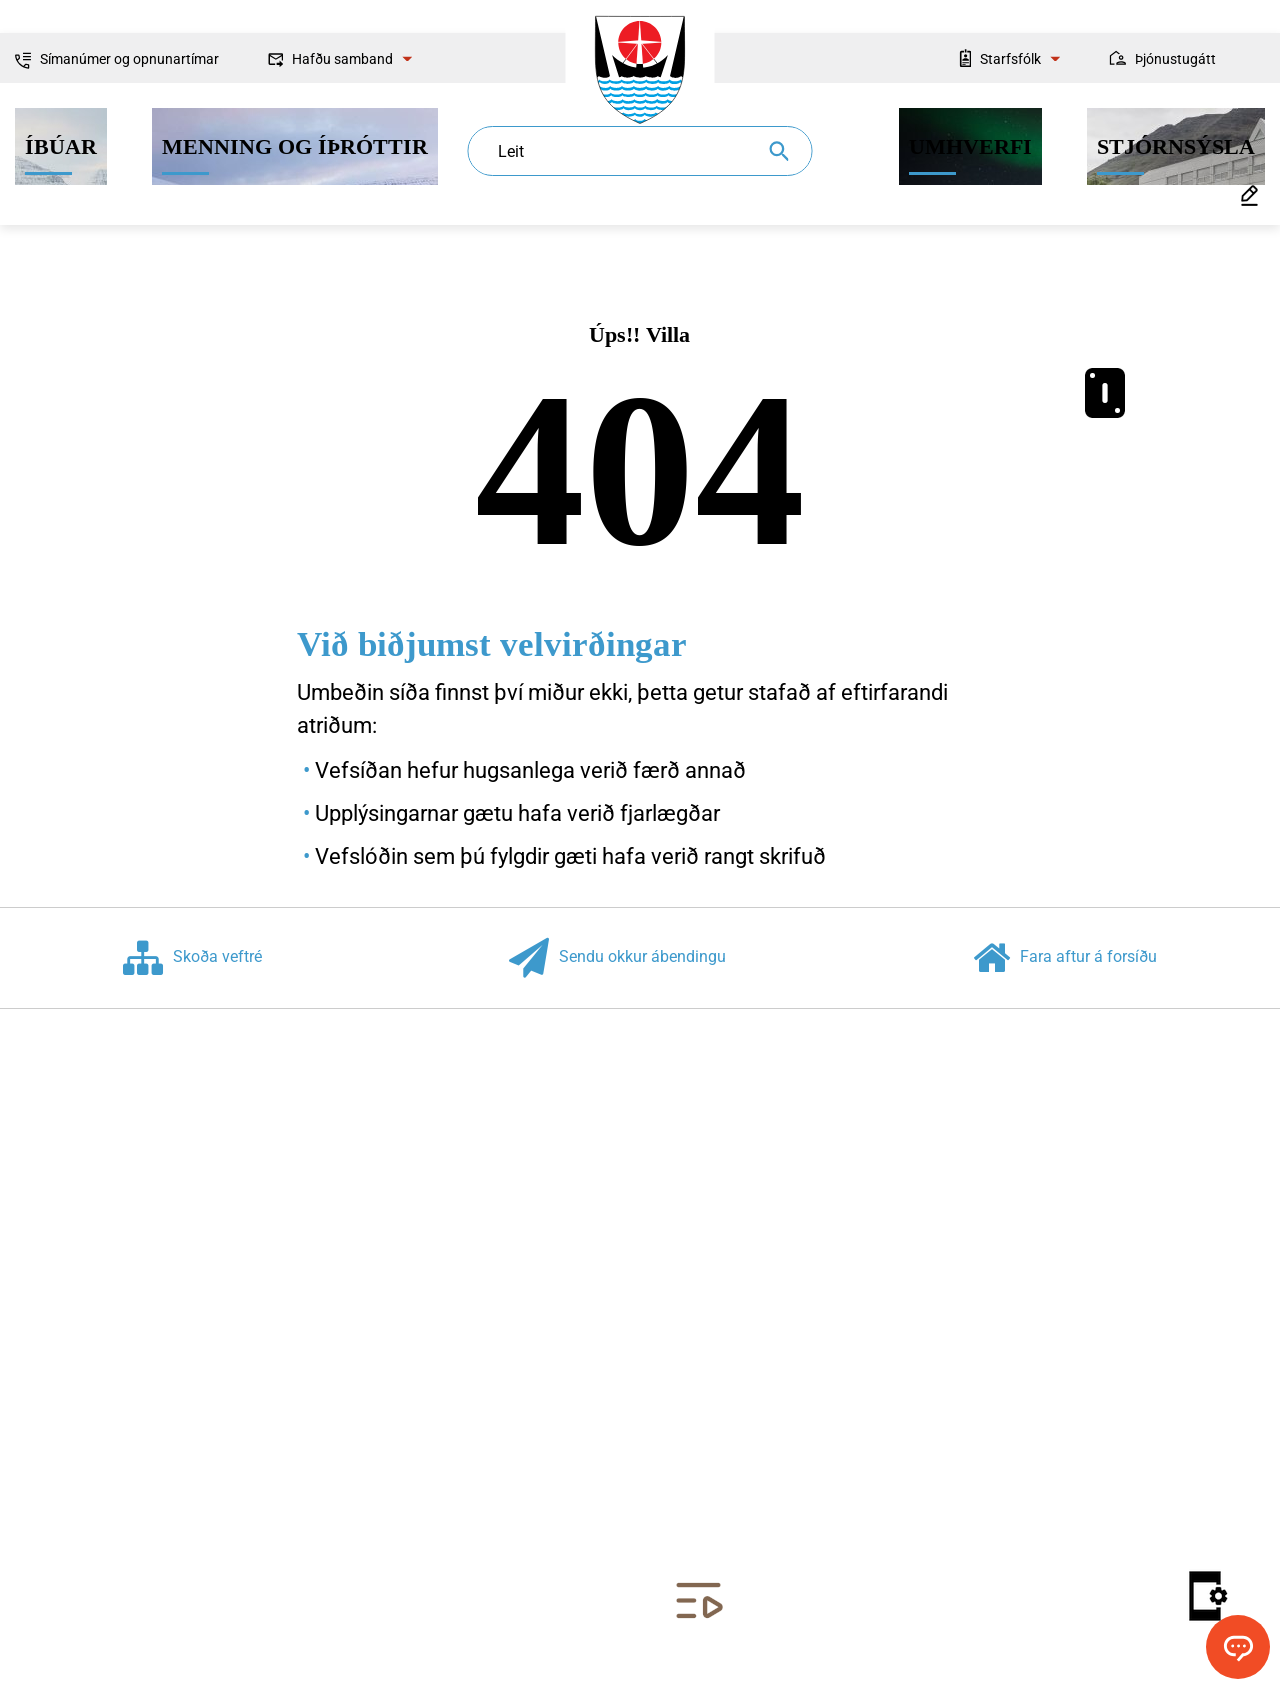  Describe the element at coordinates (1249, 195) in the screenshot. I see `edit content or text` at that location.